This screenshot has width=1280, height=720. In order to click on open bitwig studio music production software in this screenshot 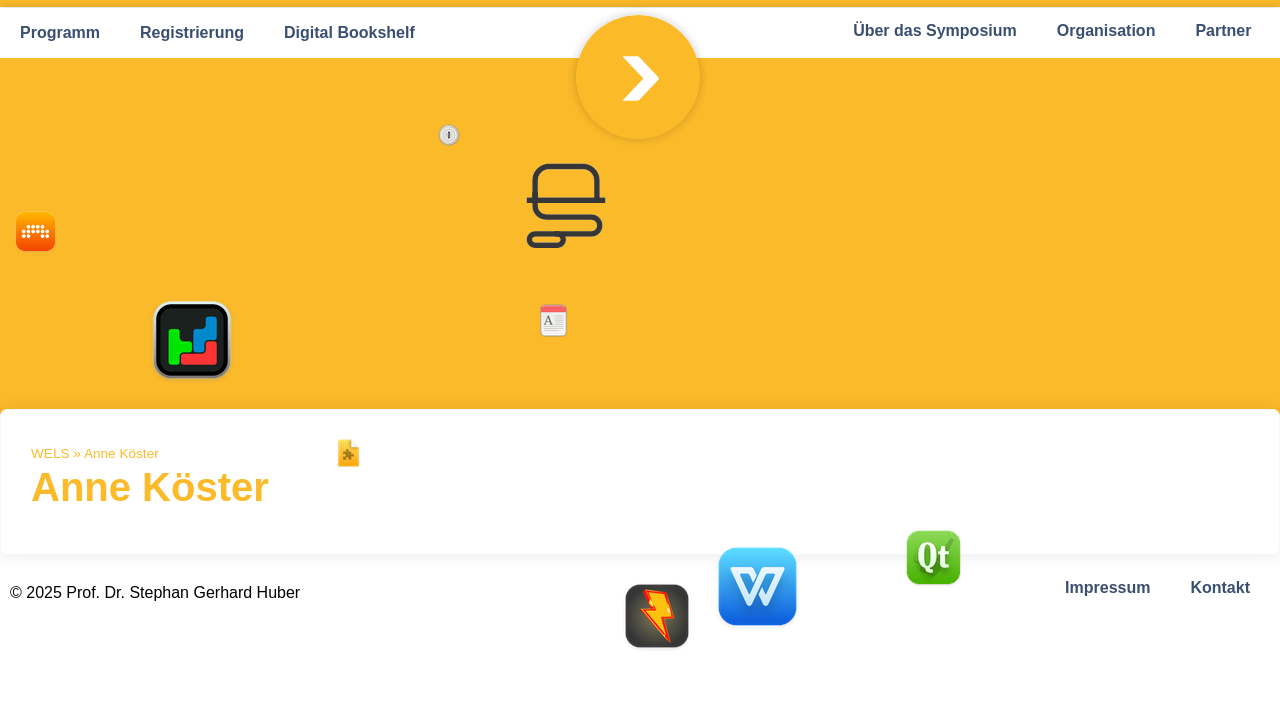, I will do `click(35, 231)`.